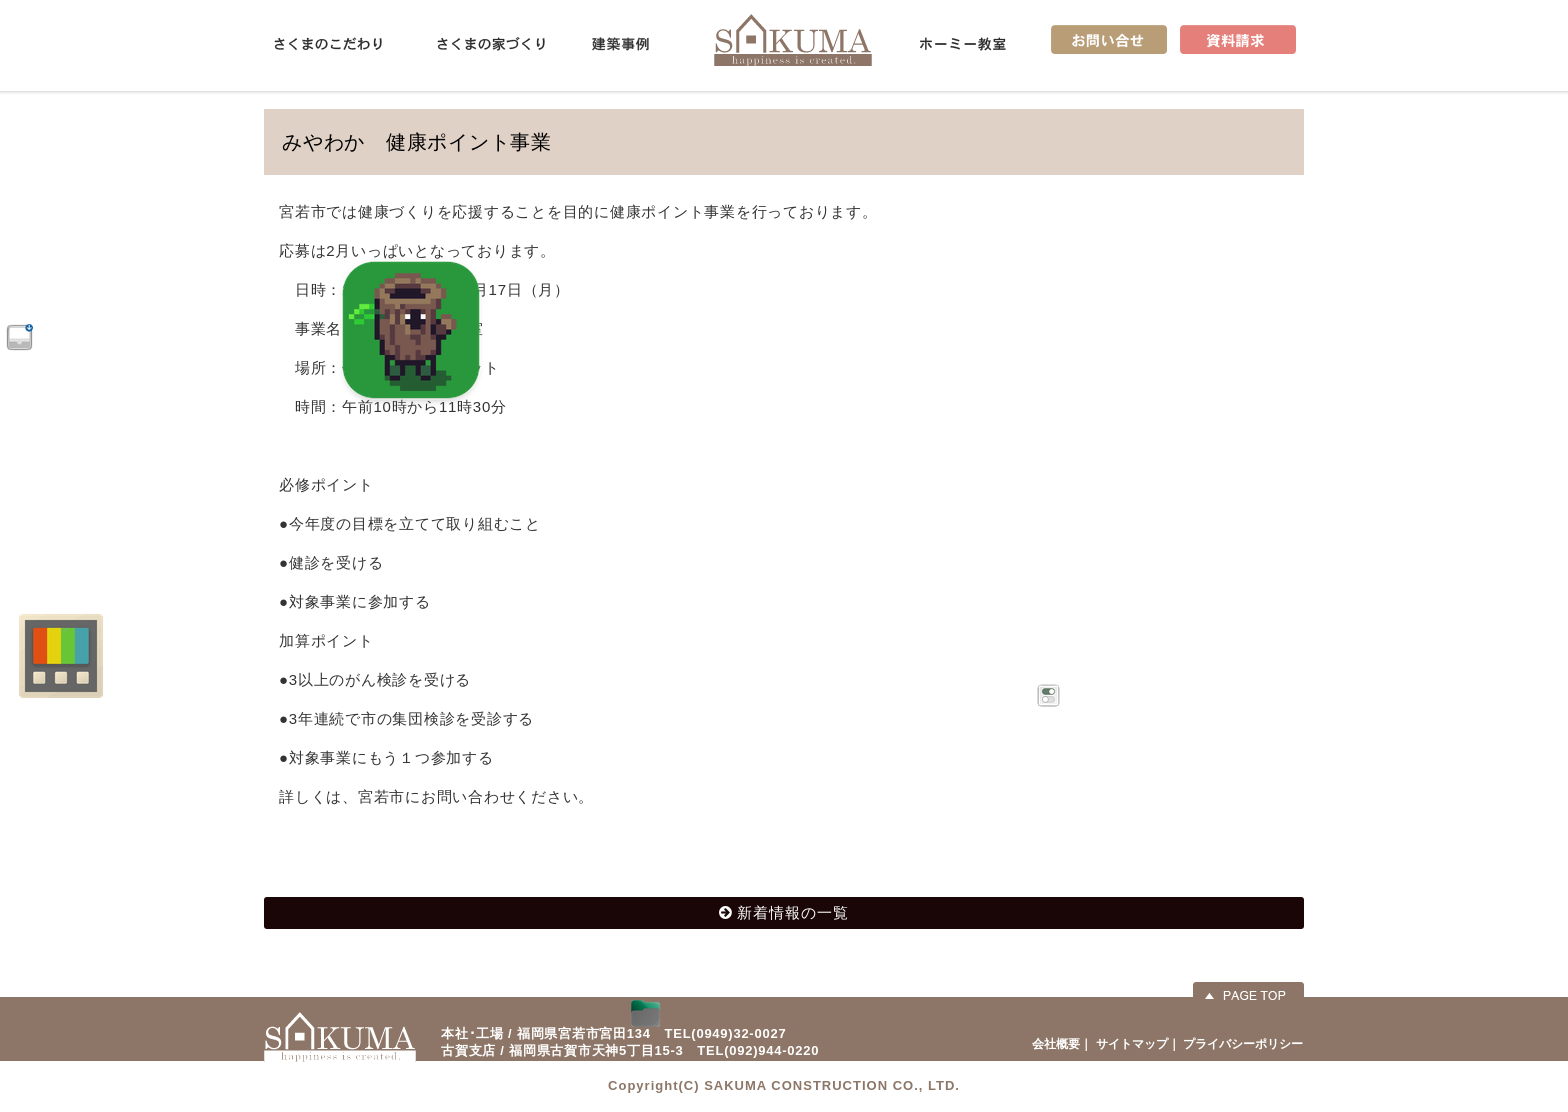 This screenshot has height=1112, width=1568. Describe the element at coordinates (61, 656) in the screenshot. I see `open microsoft powertoys application` at that location.